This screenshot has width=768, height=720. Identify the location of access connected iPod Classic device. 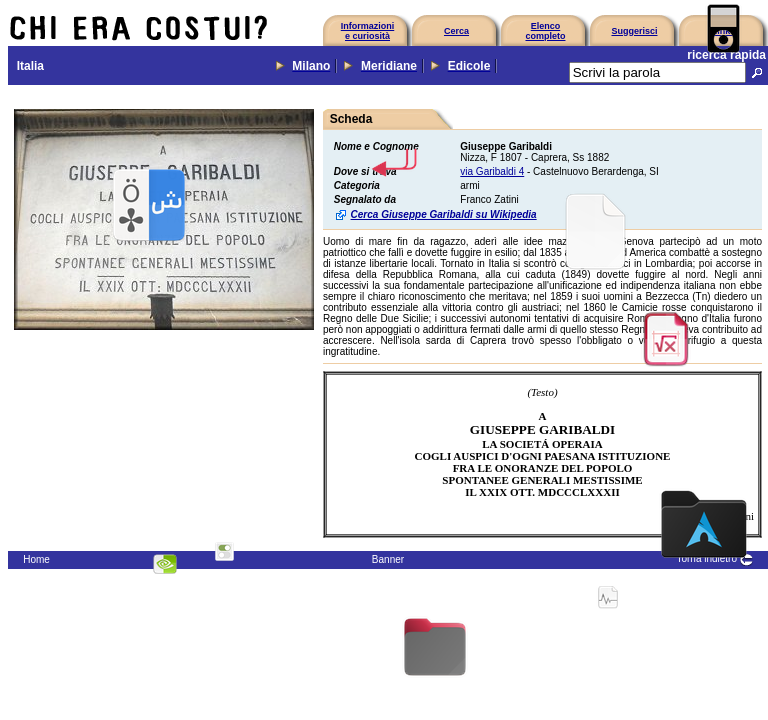
(723, 28).